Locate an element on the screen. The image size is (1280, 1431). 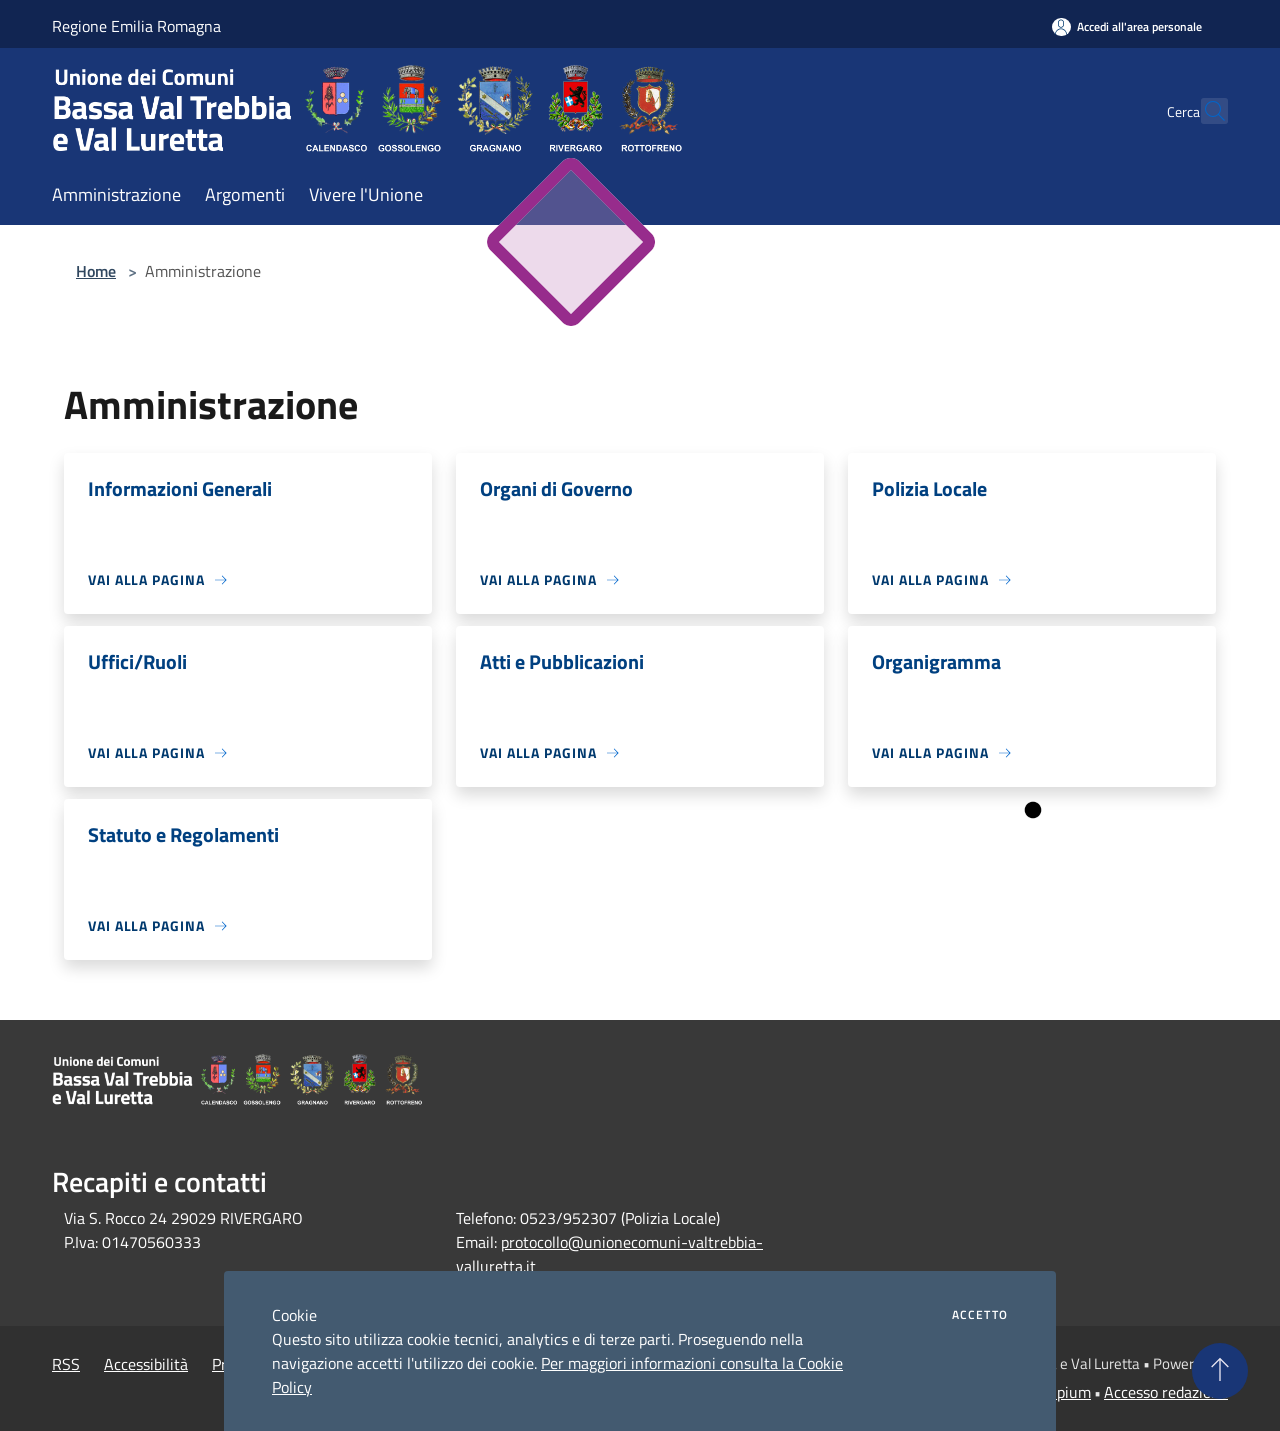
unselected radio button or toggle option is located at coordinates (1033, 810).